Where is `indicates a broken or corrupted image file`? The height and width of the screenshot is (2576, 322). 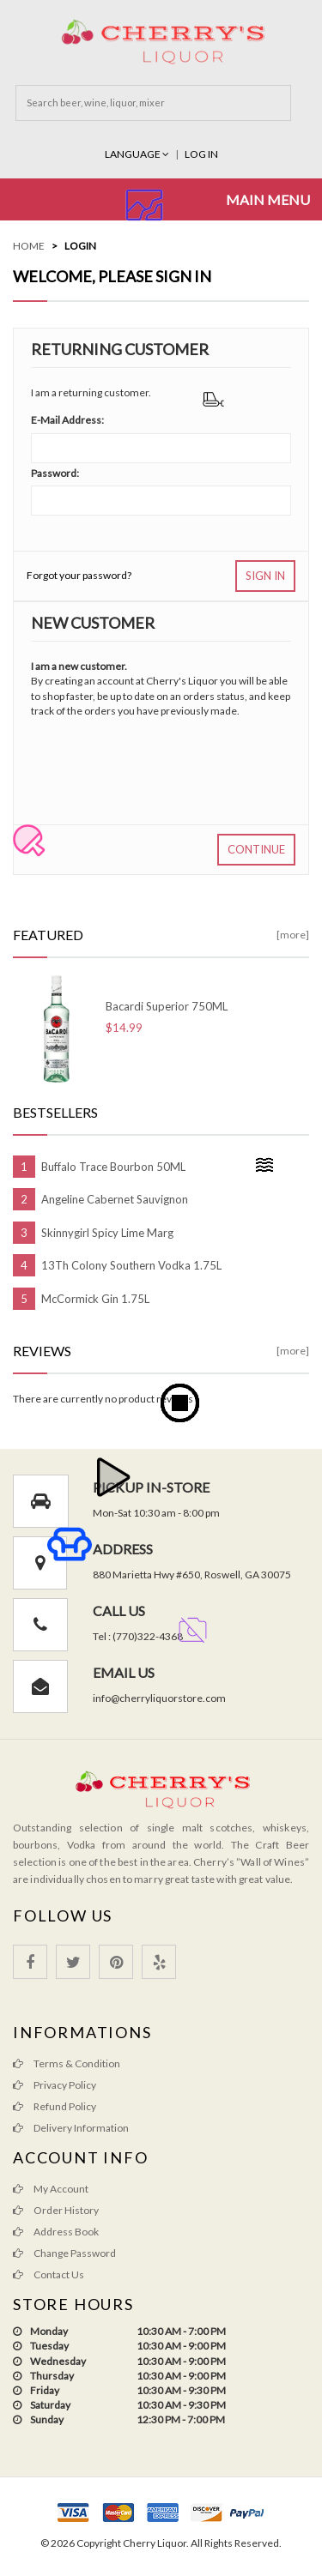 indicates a broken or corrupted image file is located at coordinates (144, 205).